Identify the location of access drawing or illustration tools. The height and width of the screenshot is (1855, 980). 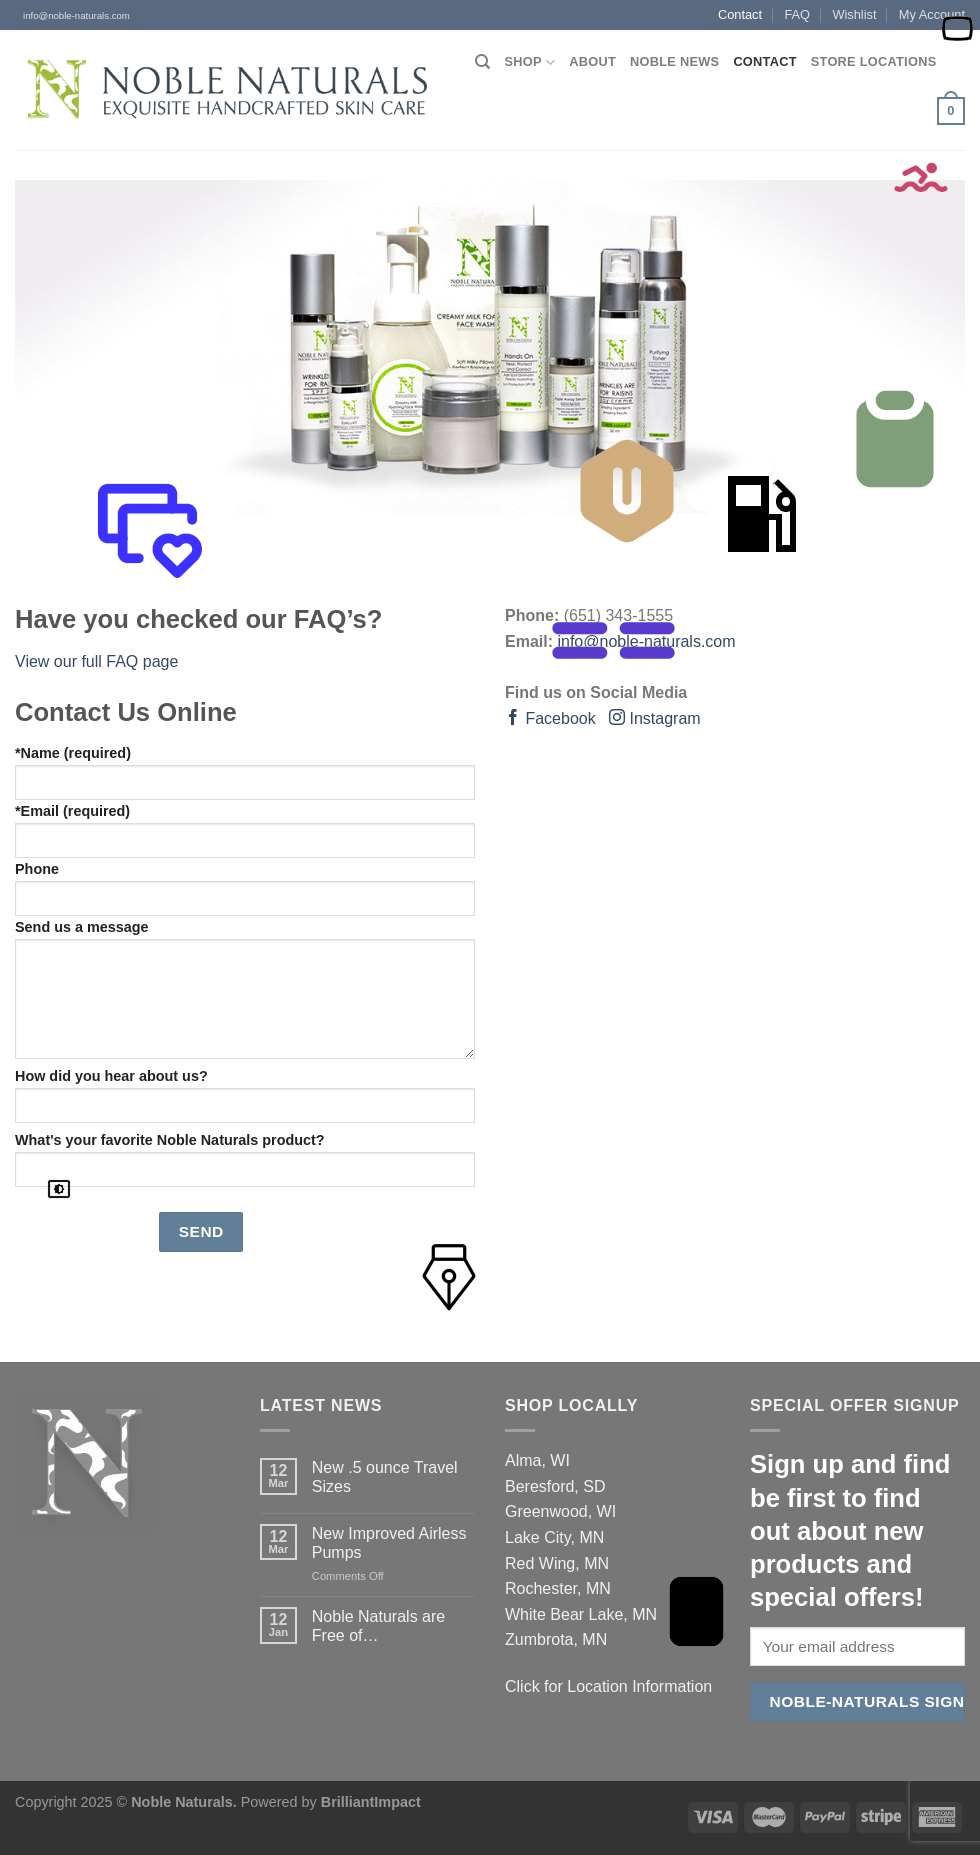
(449, 1275).